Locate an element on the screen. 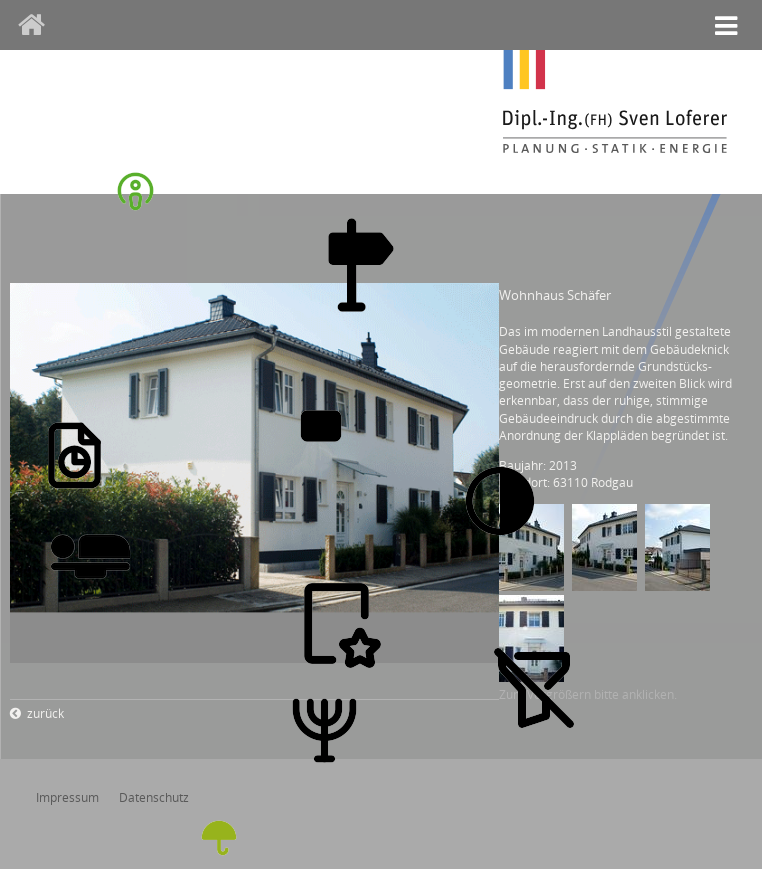  indicates flat-bed seat available on flight is located at coordinates (90, 554).